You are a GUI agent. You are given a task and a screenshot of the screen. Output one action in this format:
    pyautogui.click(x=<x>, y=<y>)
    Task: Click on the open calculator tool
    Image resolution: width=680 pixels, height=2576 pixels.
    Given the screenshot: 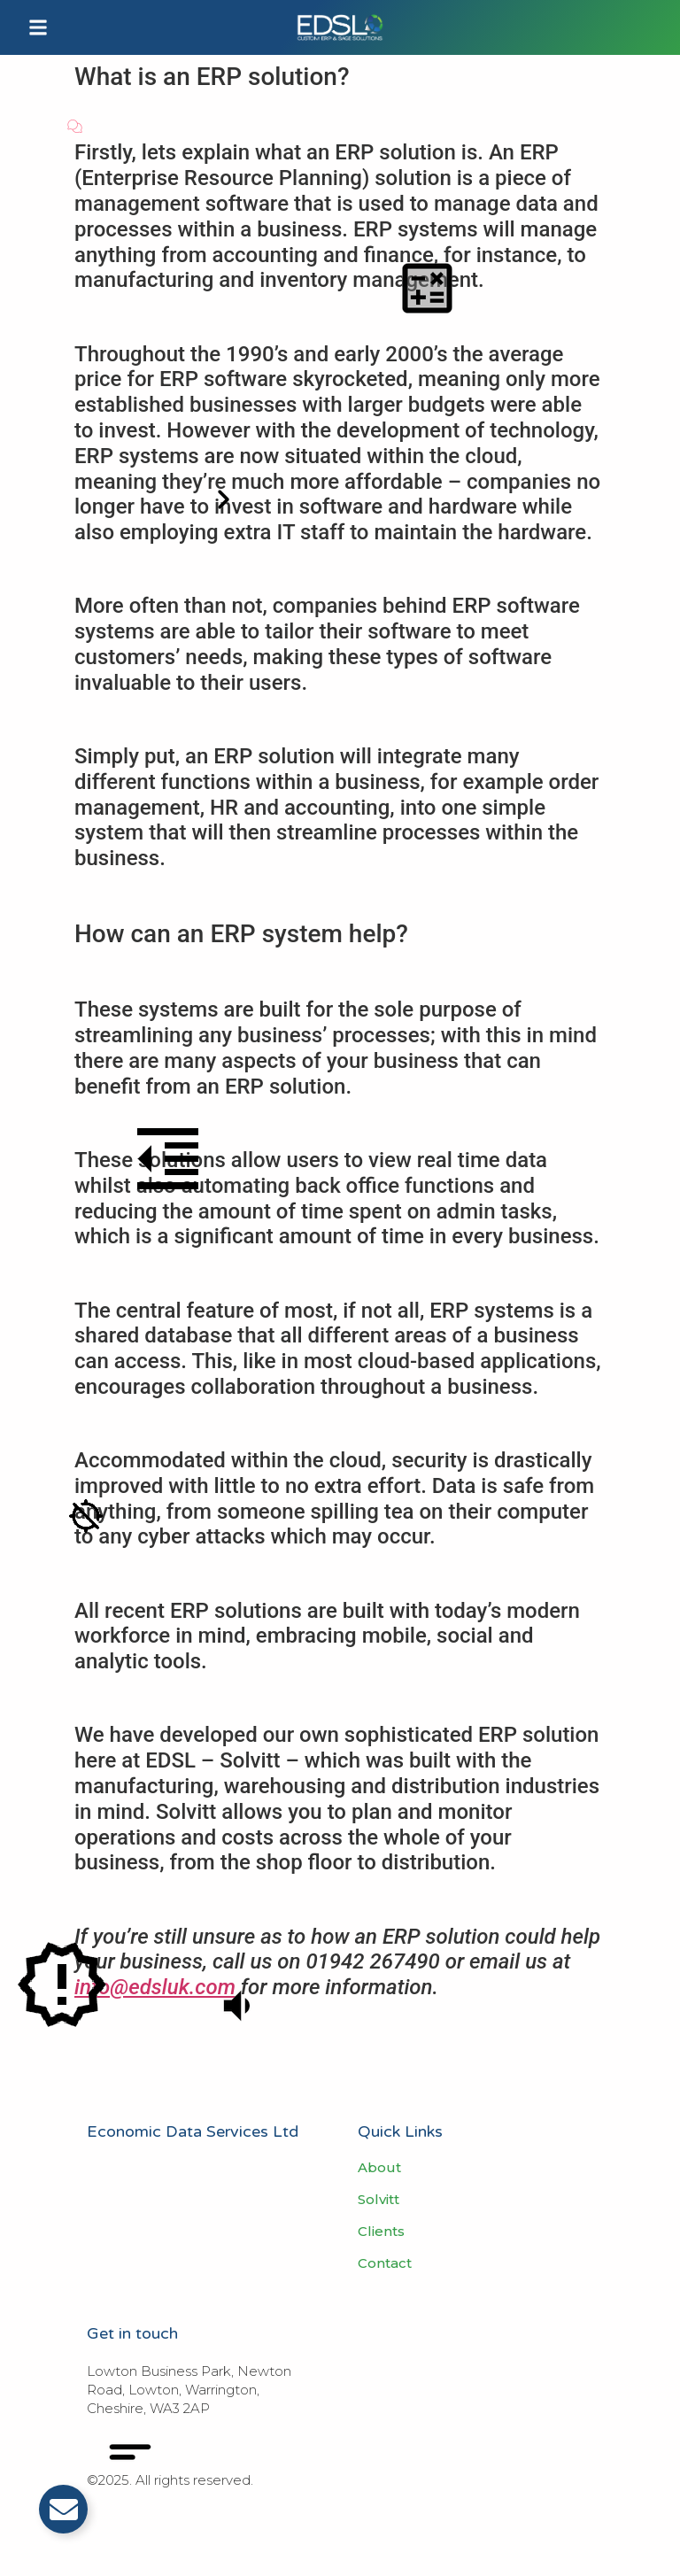 What is the action you would take?
    pyautogui.click(x=427, y=288)
    